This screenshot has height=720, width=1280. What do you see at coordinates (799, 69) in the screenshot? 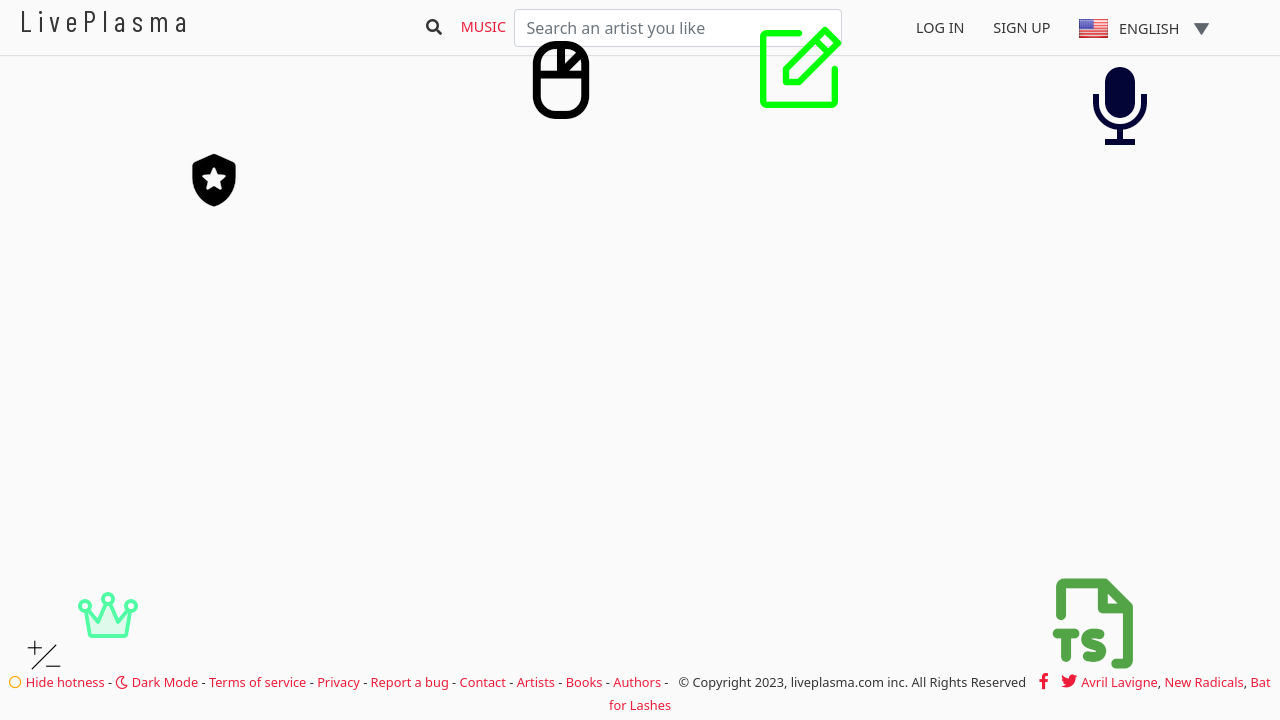
I see `compose a new note` at bounding box center [799, 69].